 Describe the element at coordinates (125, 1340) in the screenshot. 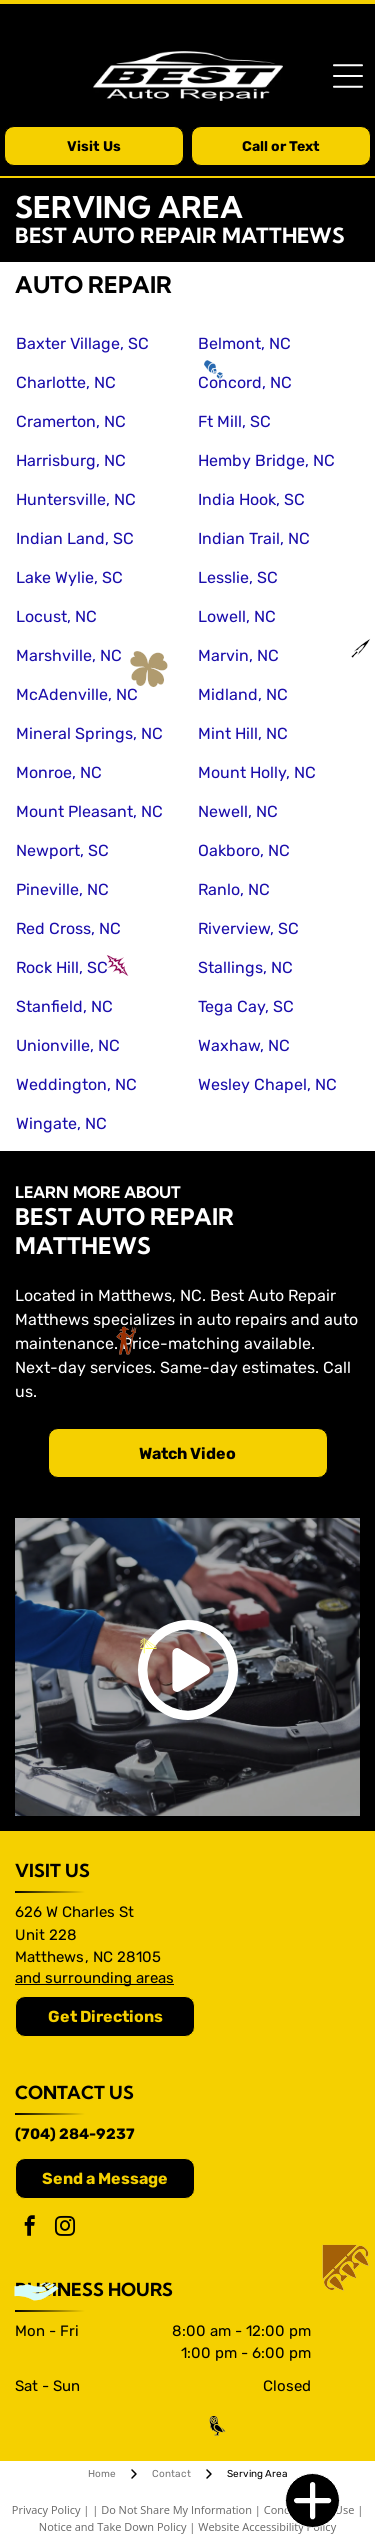

I see `select farmer character class` at that location.